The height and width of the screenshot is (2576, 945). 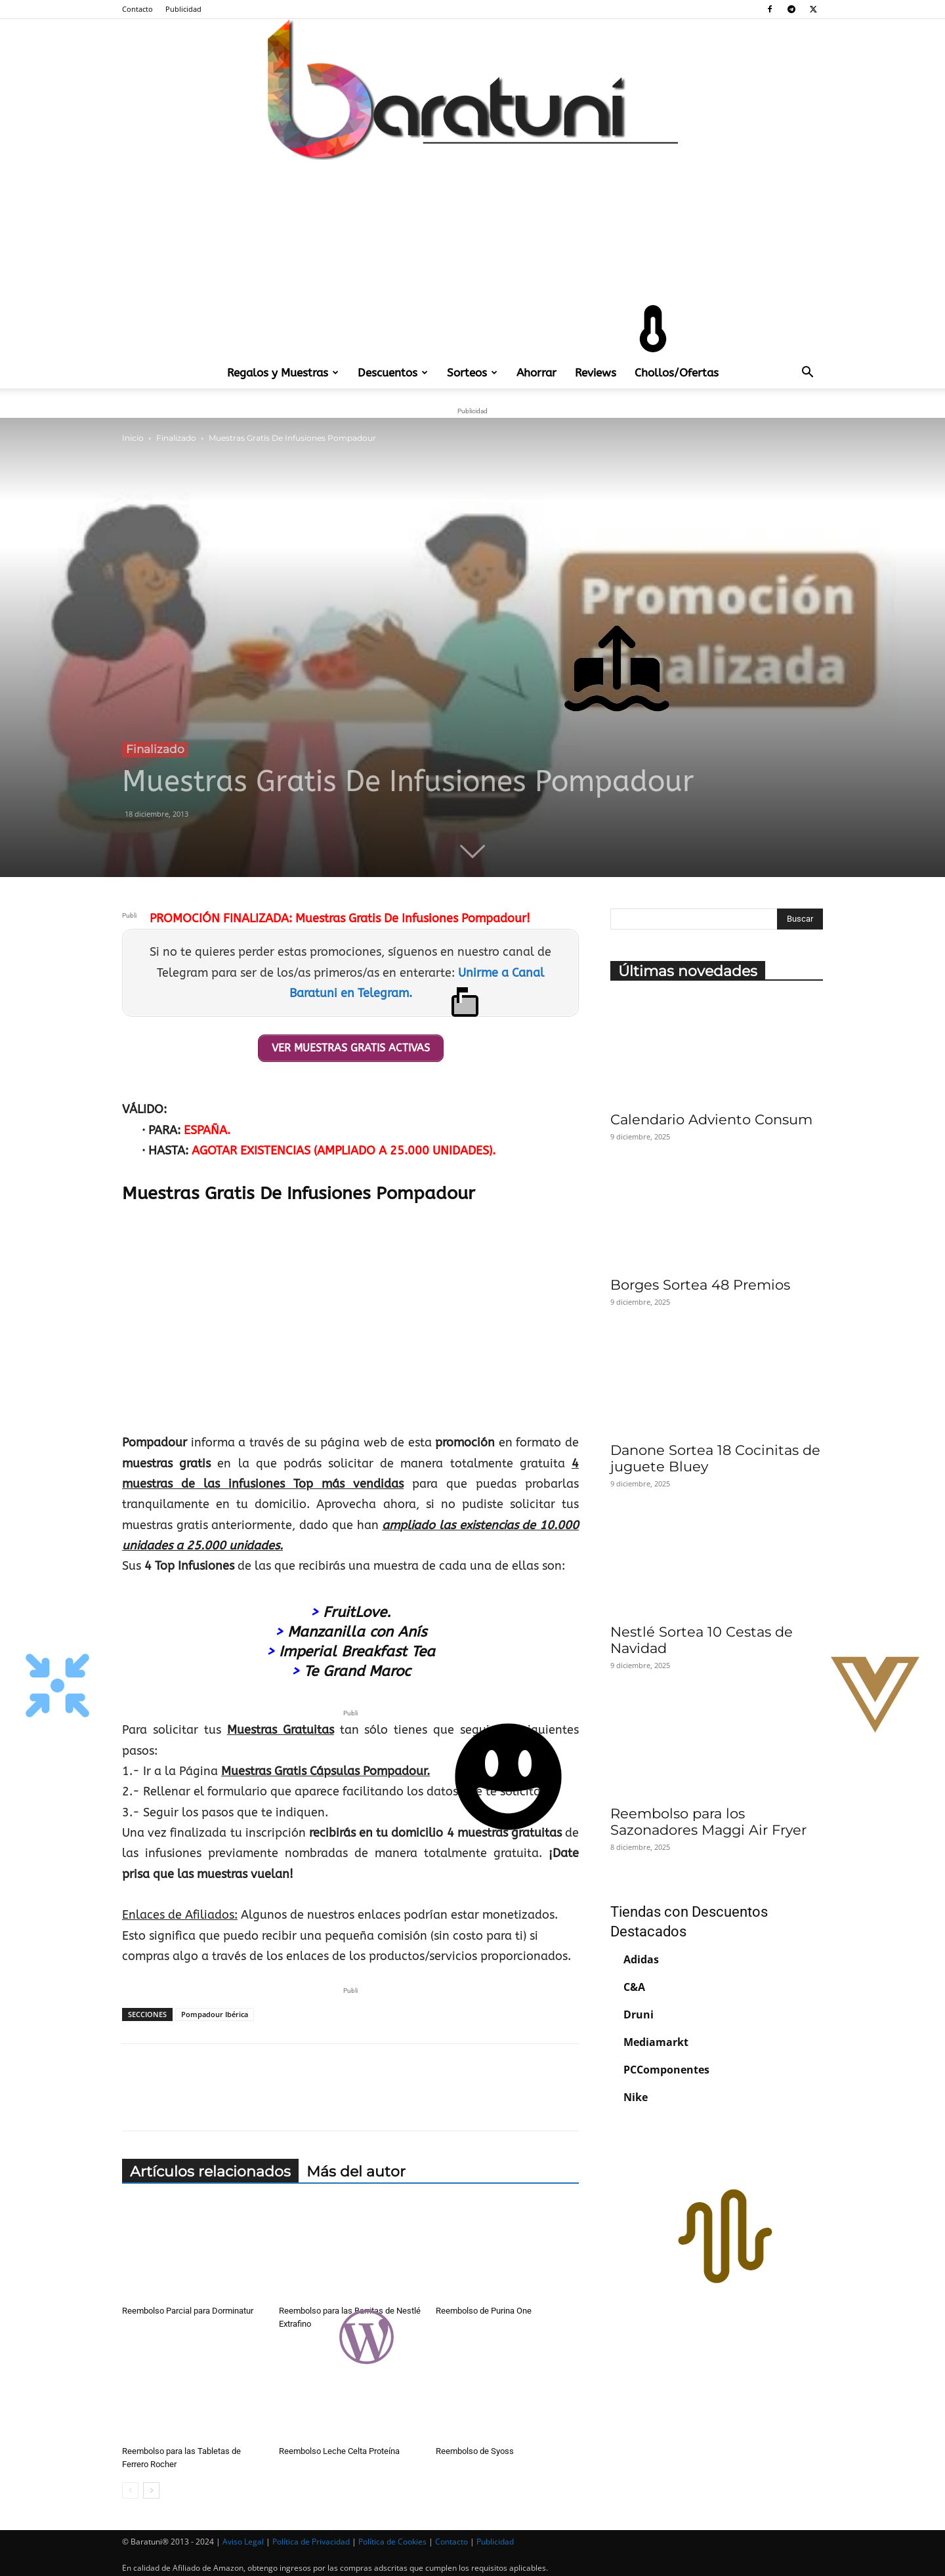 I want to click on indicates high temperature reading, so click(x=653, y=329).